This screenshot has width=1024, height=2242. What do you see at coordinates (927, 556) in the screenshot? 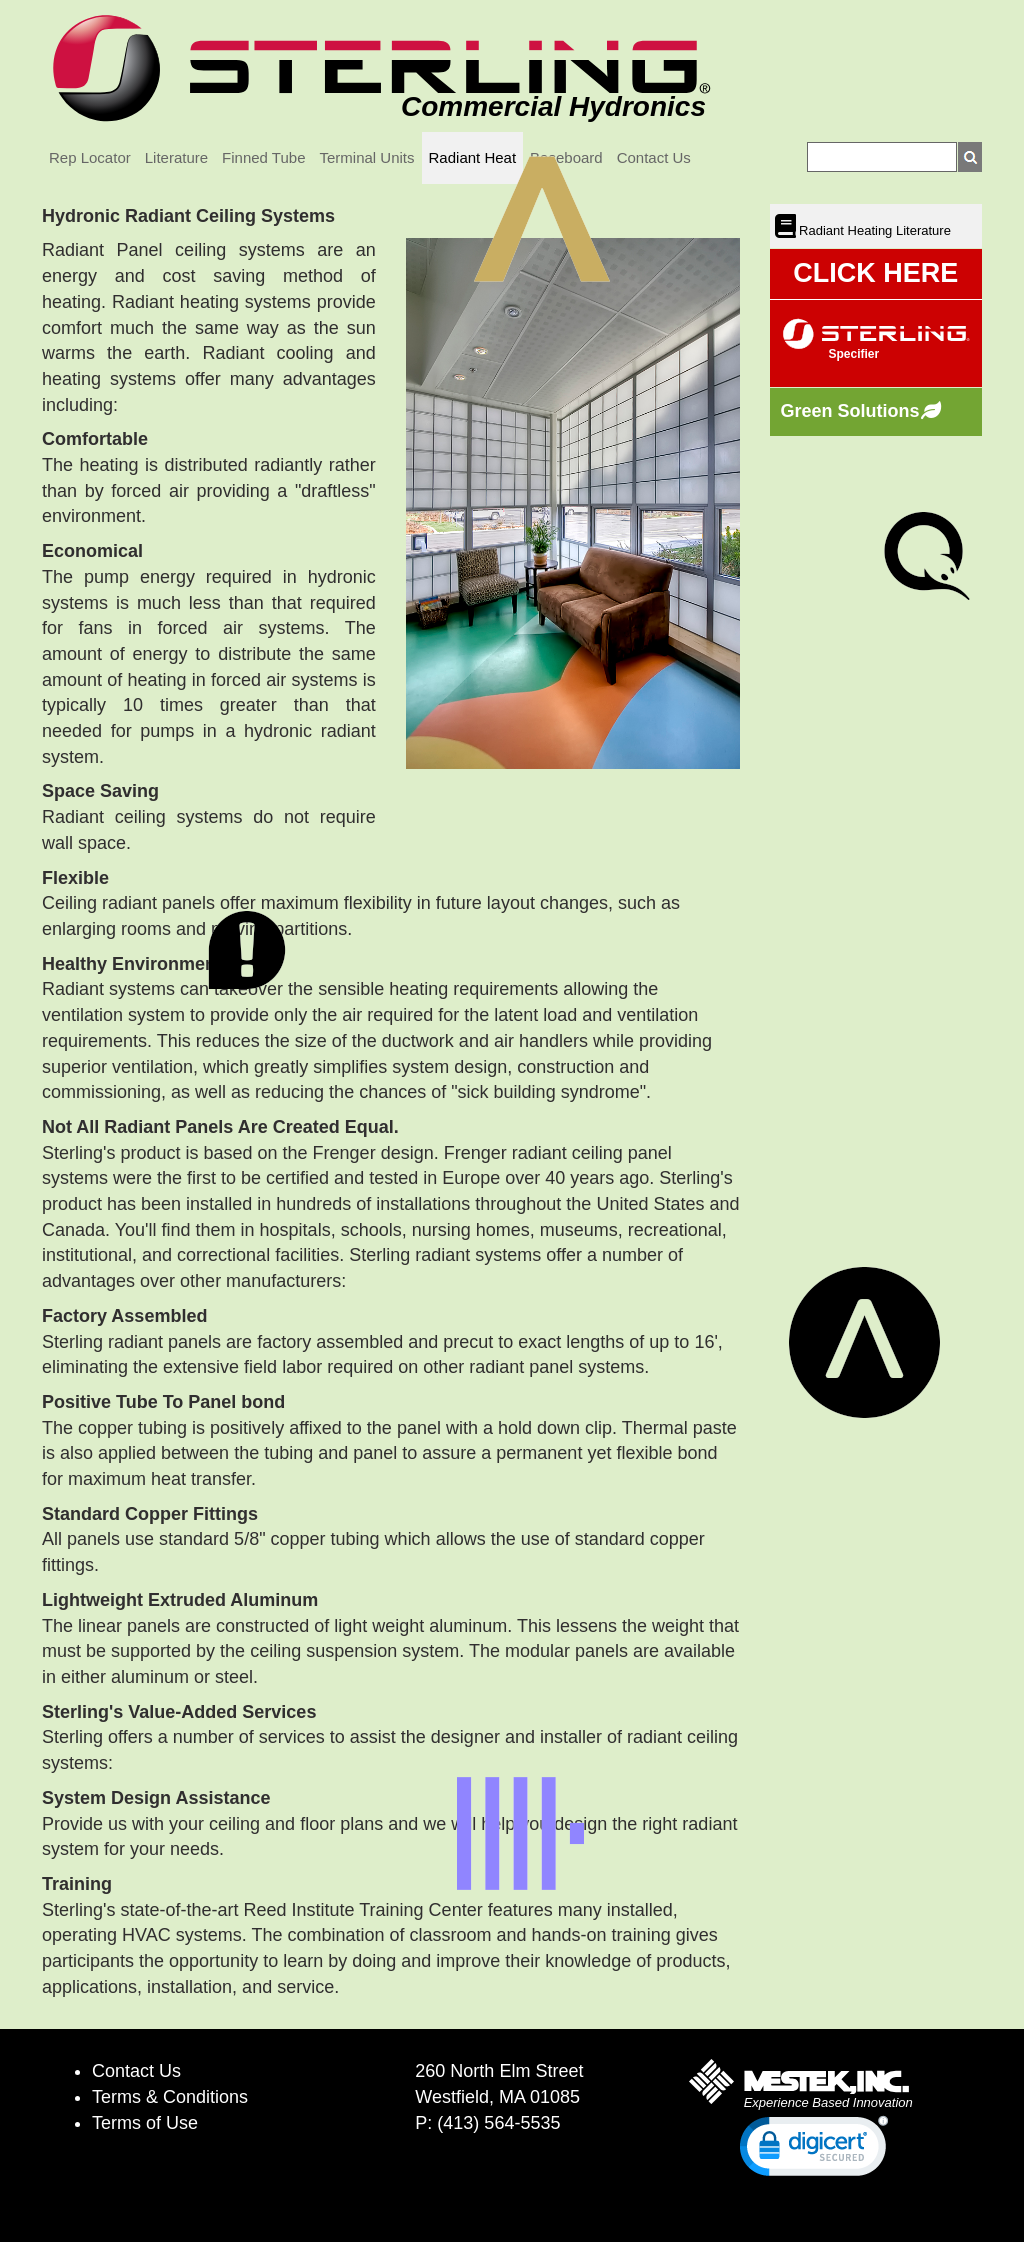
I see `access Qiwi payment services` at bounding box center [927, 556].